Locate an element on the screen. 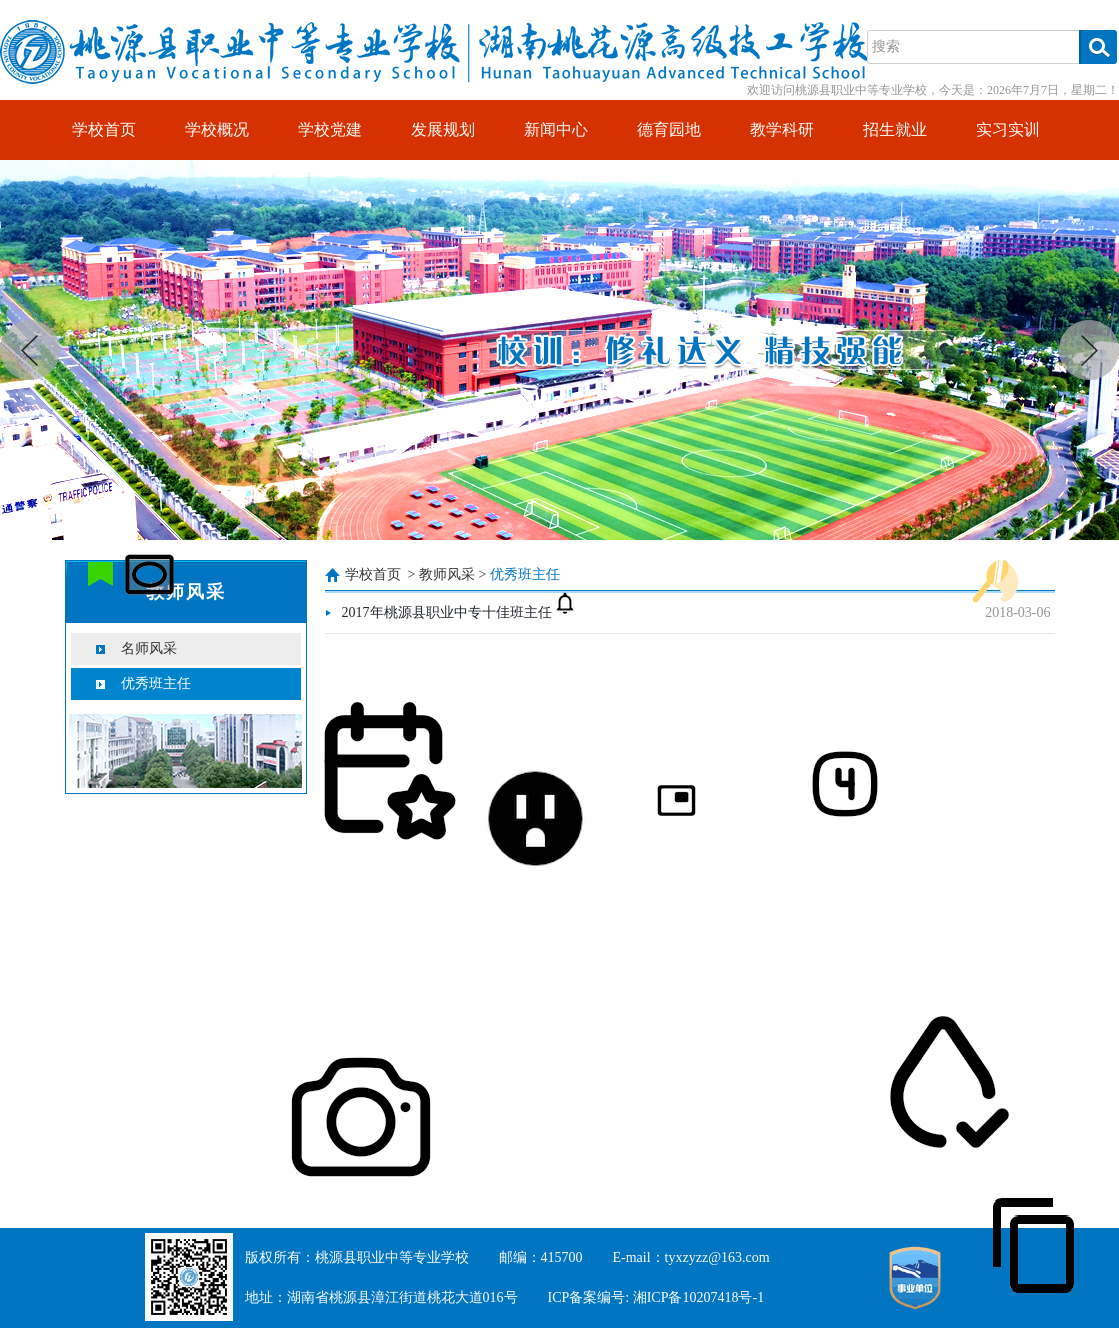 Image resolution: width=1119 pixels, height=1328 pixels. indicates power outlet or charging station nearby is located at coordinates (535, 818).